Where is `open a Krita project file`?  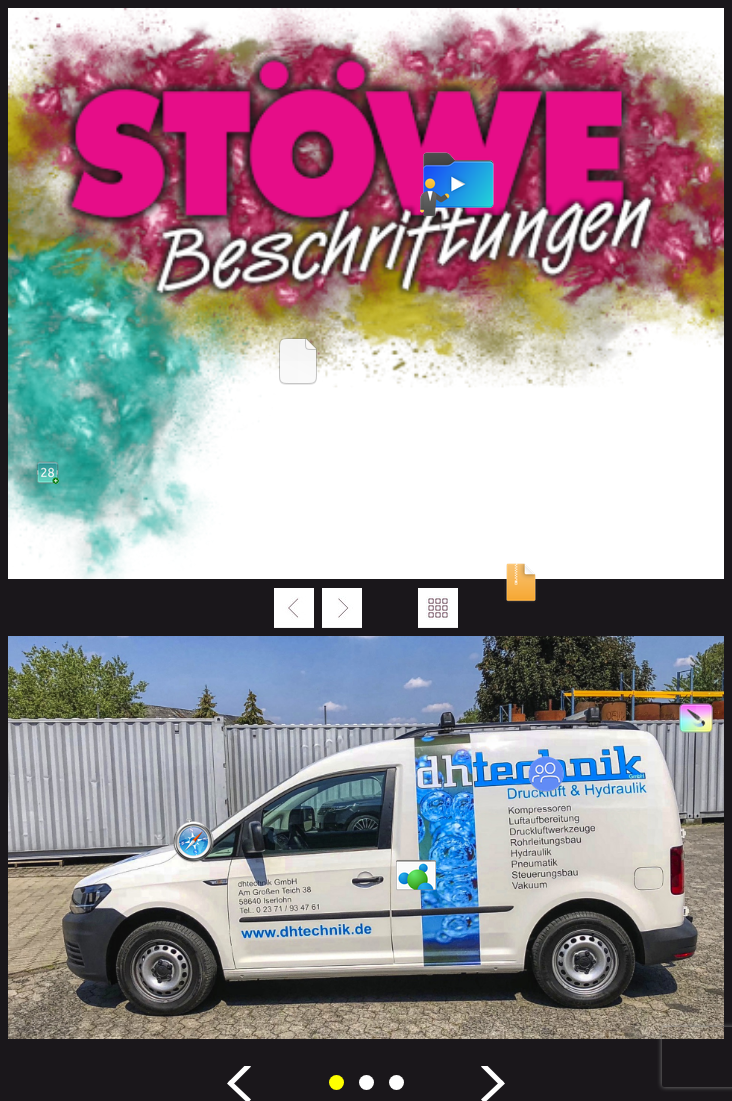 open a Krita project file is located at coordinates (696, 717).